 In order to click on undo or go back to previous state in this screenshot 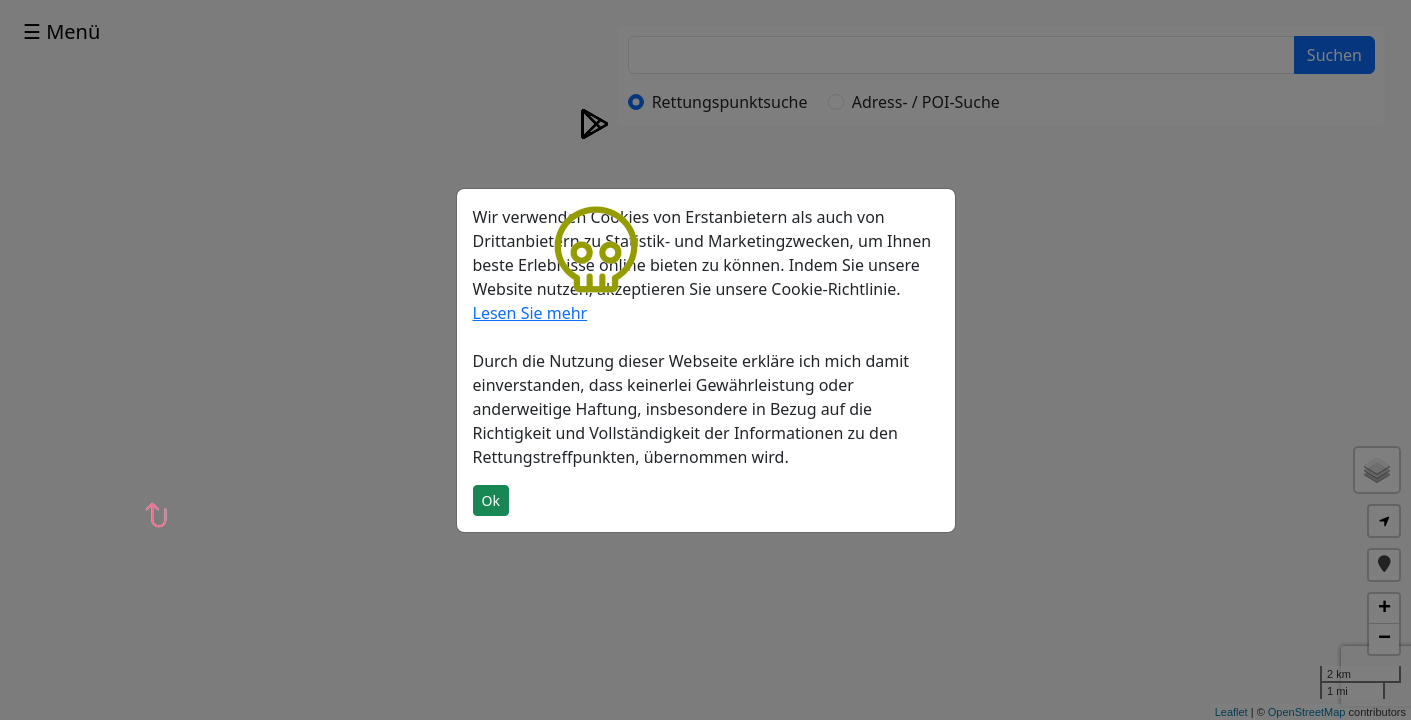, I will do `click(157, 515)`.